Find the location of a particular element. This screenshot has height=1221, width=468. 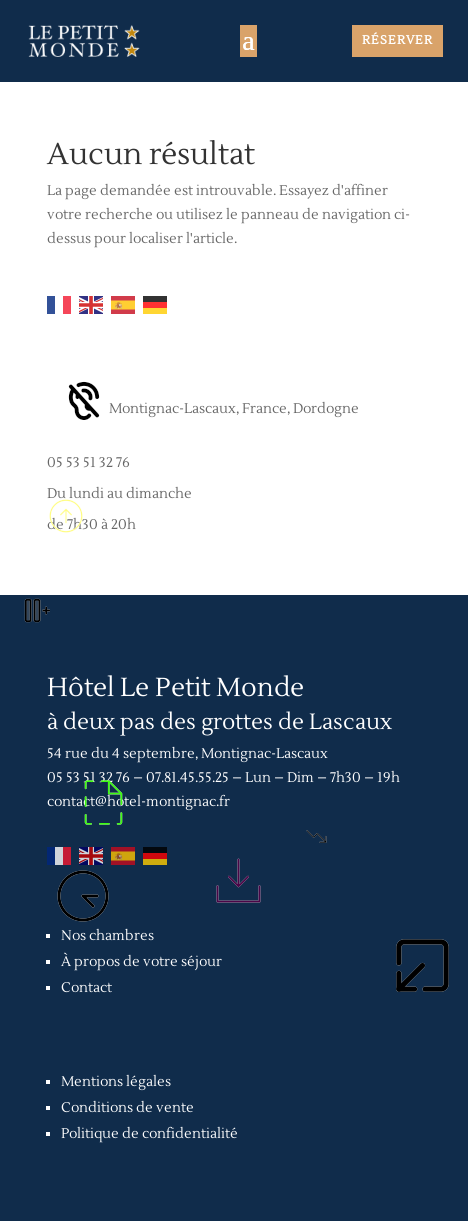

mute or disable audio listening is located at coordinates (84, 401).